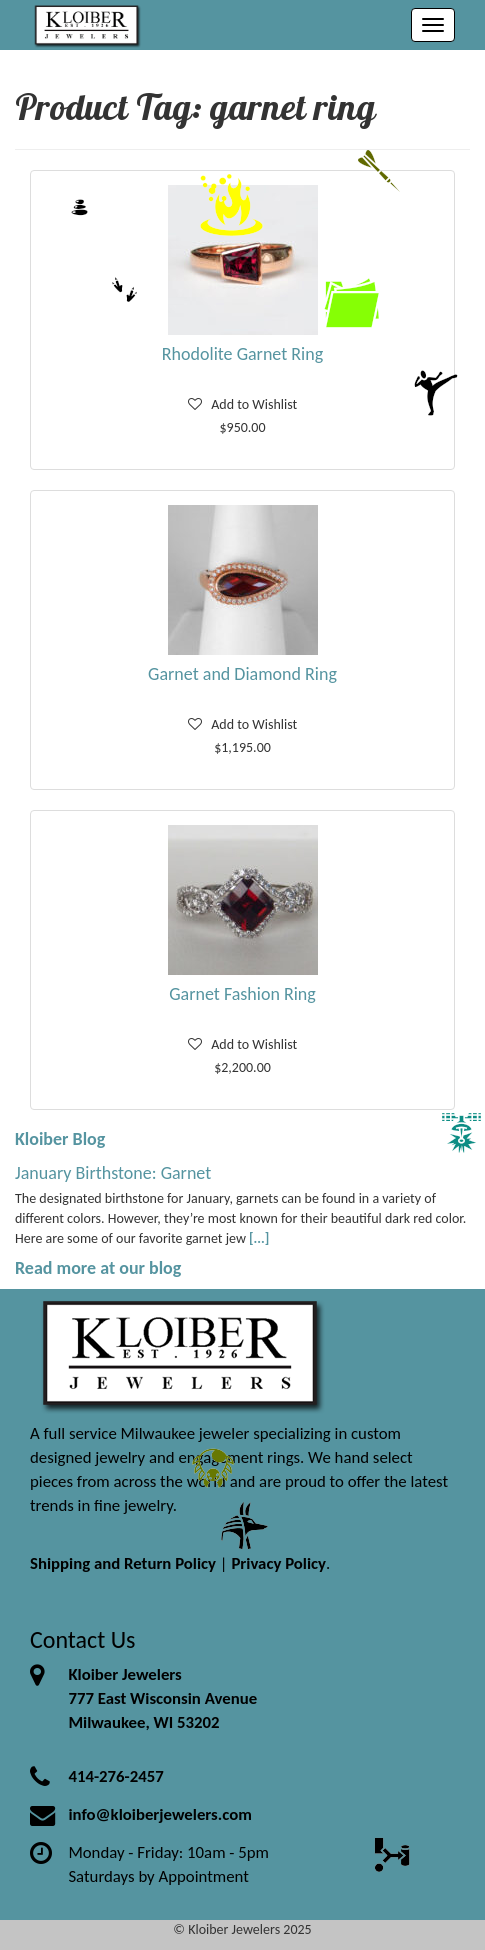 Image resolution: width=485 pixels, height=1950 pixels. I want to click on play darts or dart-themed game, so click(379, 171).